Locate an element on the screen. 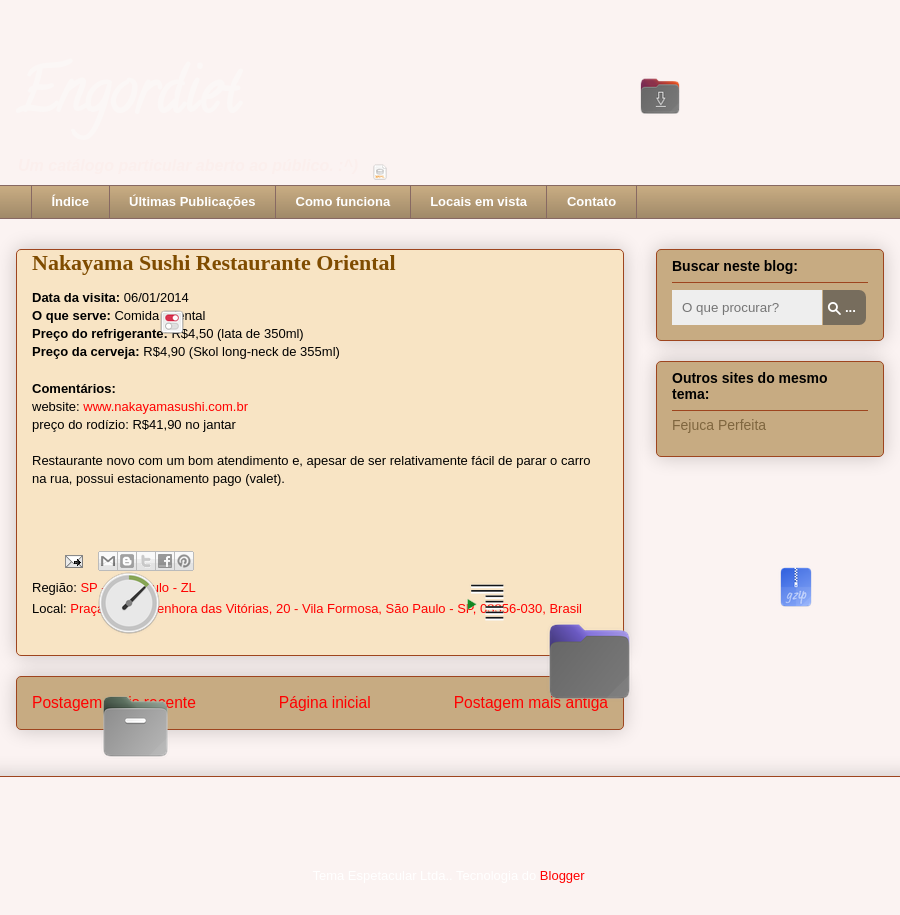  a gzip compressed archive file is located at coordinates (796, 587).